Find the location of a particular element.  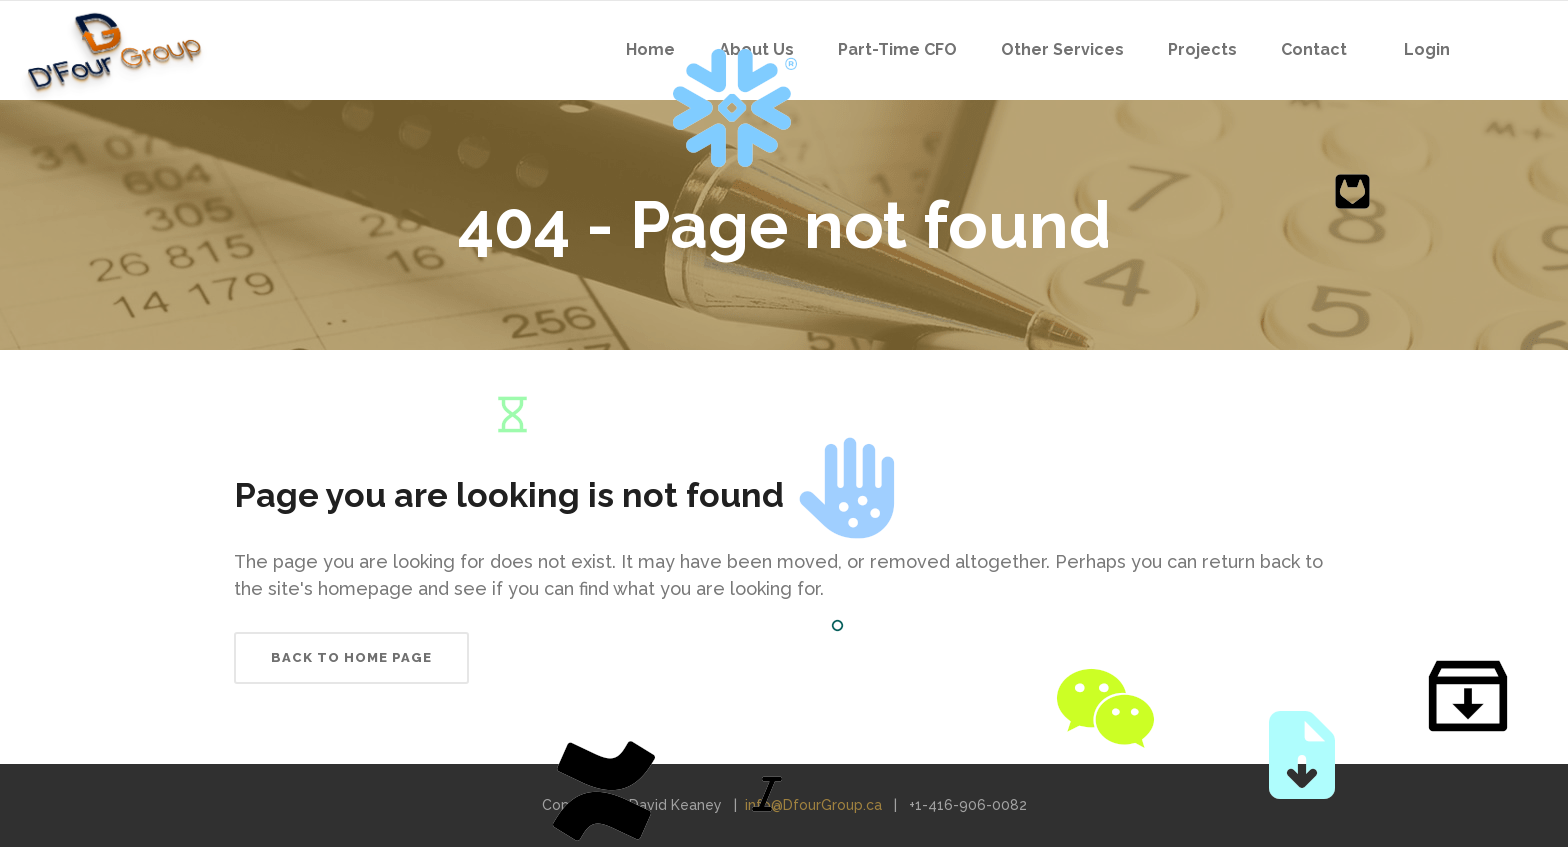

archive selected messages to inbox storage is located at coordinates (1468, 696).